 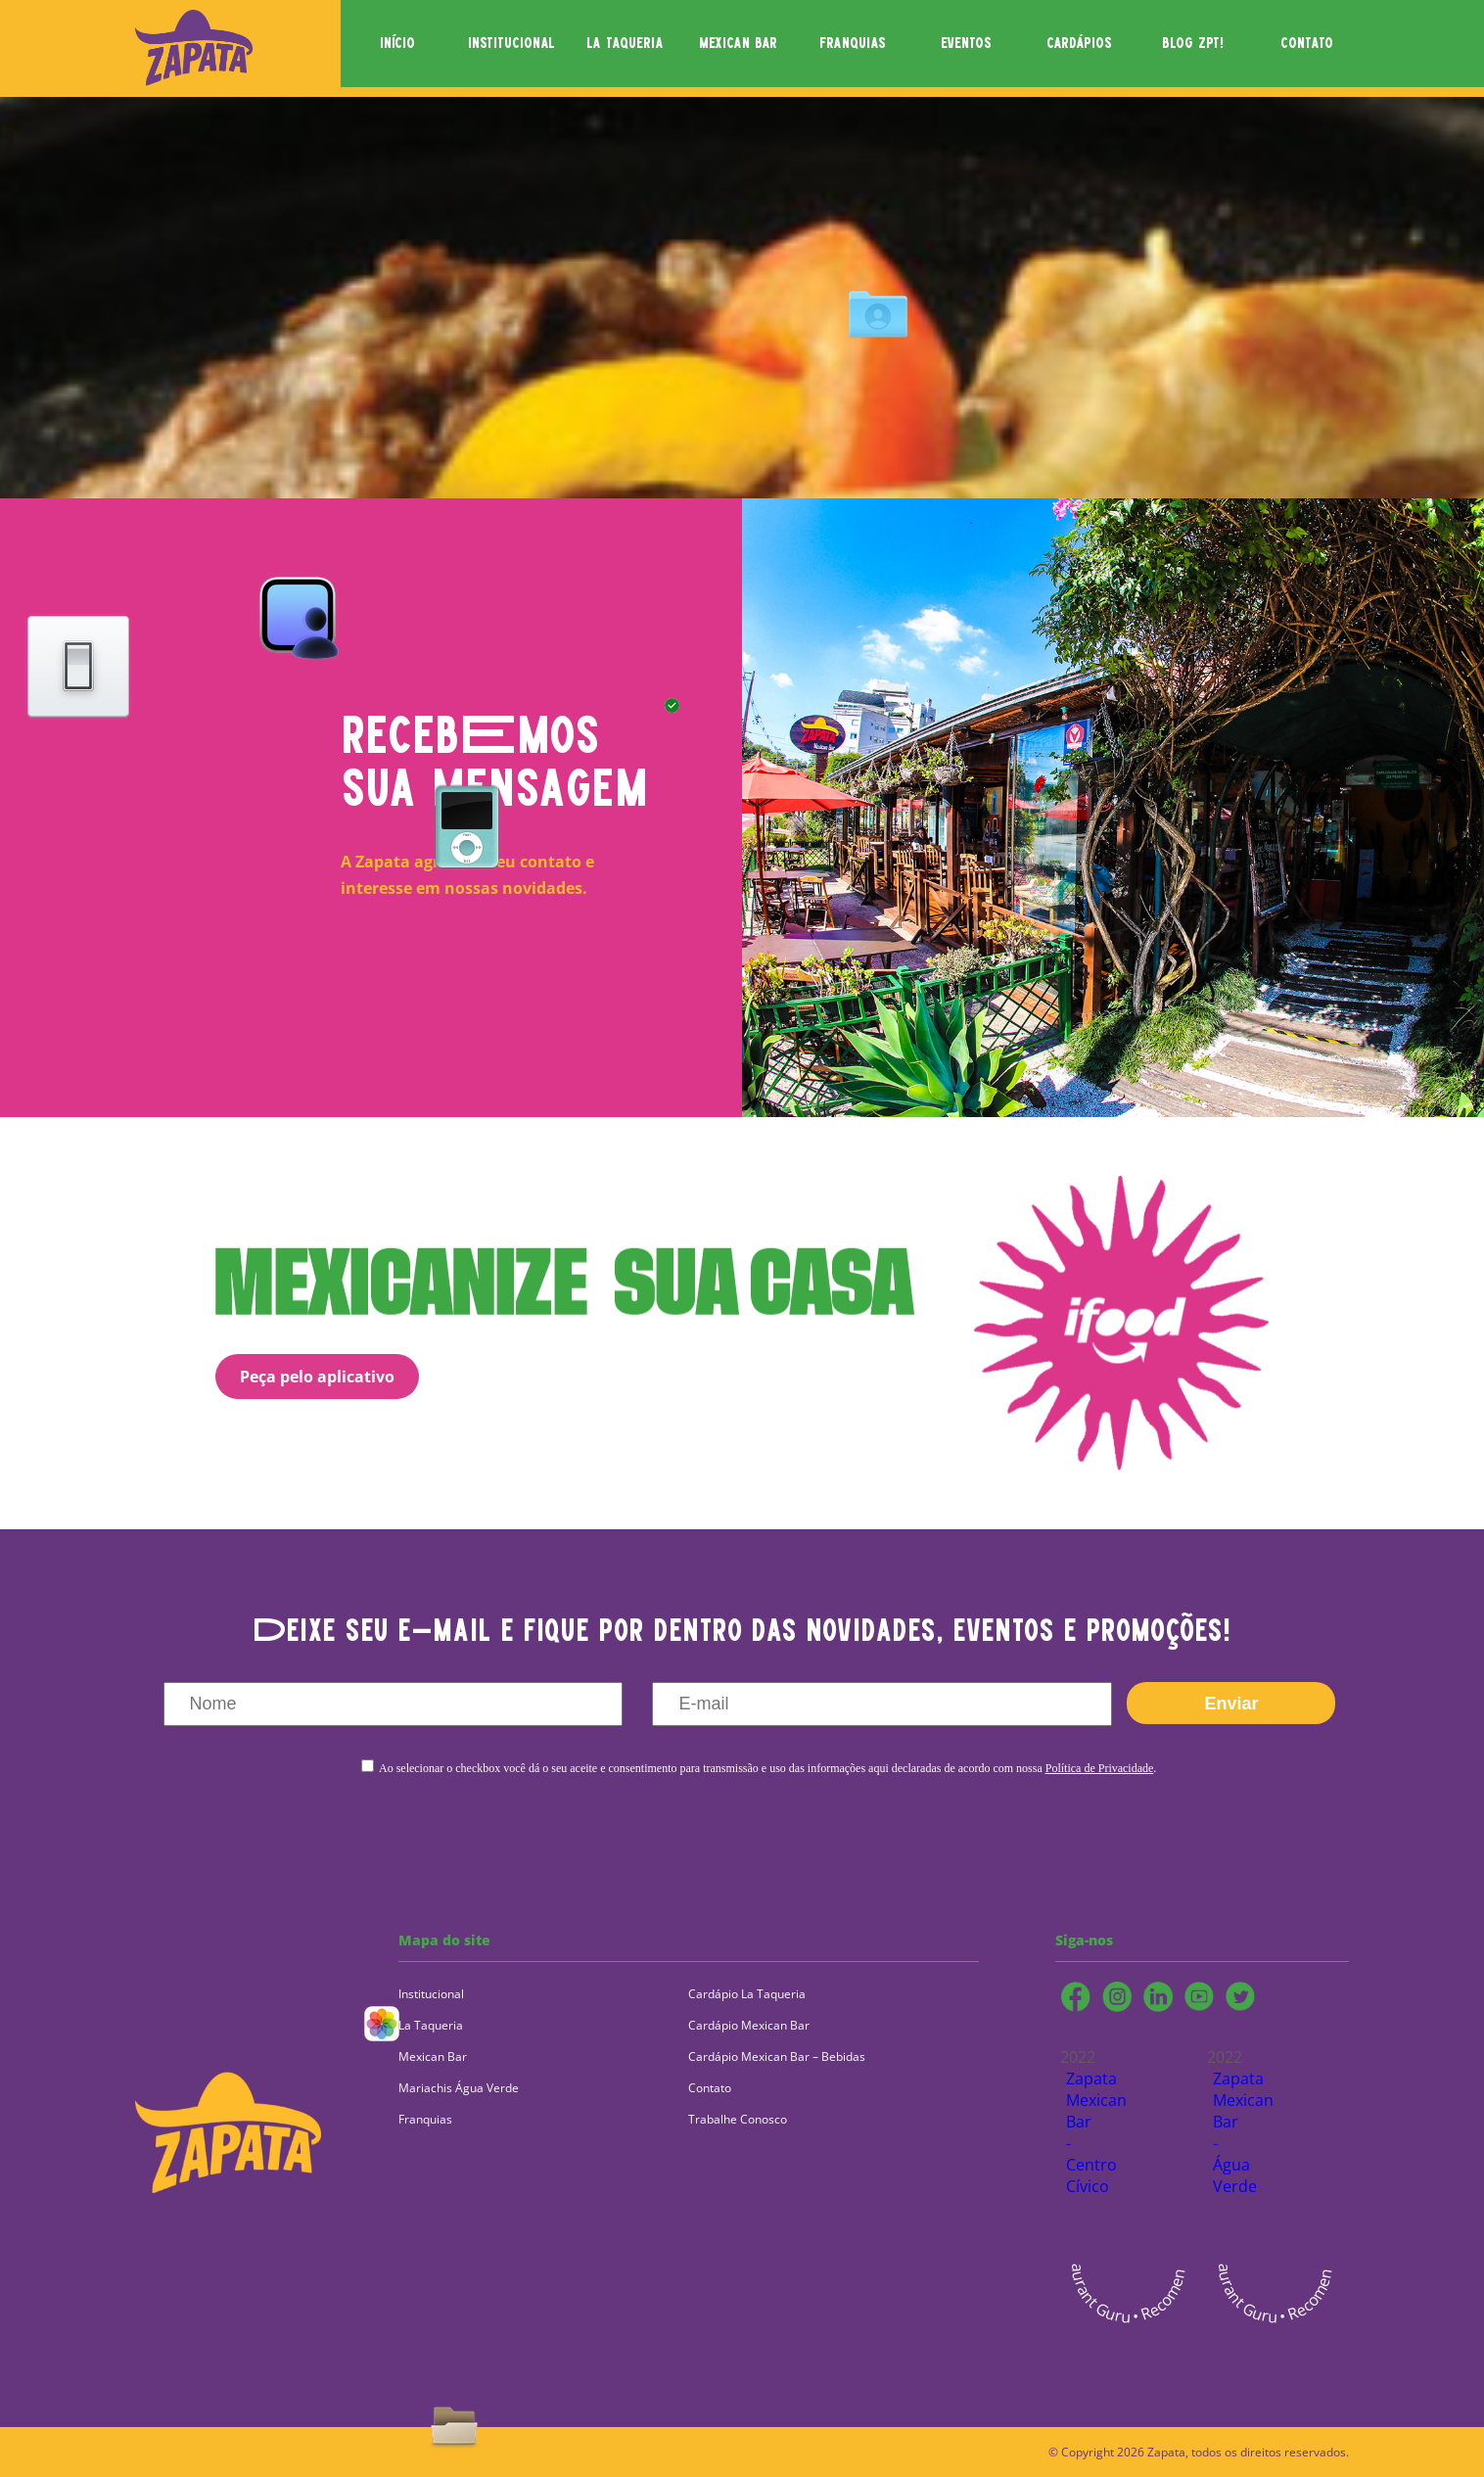 I want to click on open the users folder, so click(x=878, y=314).